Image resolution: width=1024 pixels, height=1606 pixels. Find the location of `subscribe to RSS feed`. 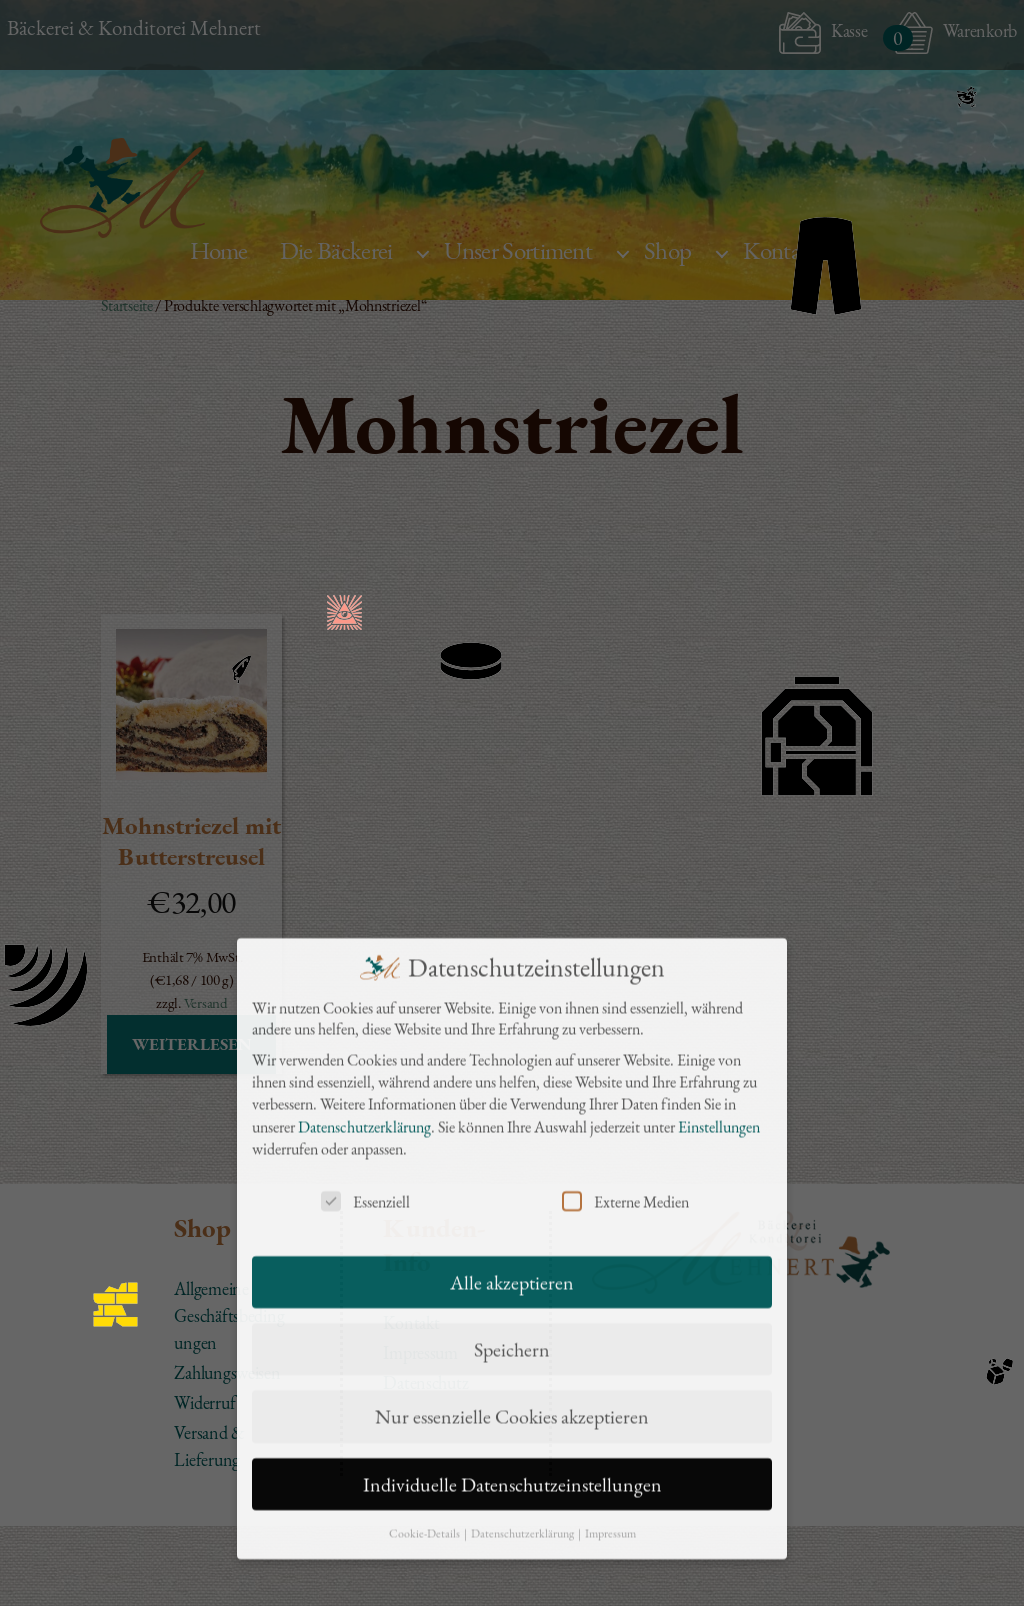

subscribe to RSS feed is located at coordinates (46, 986).